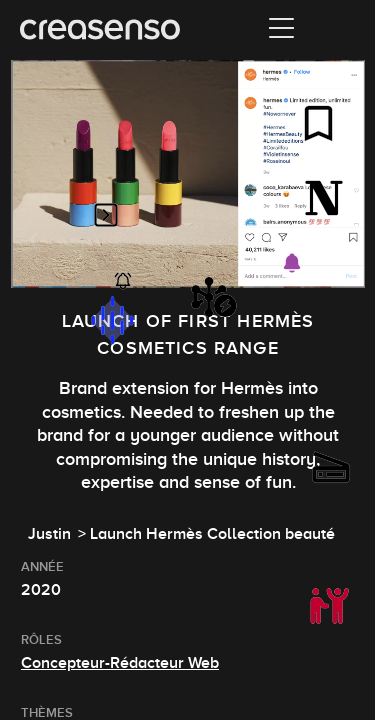  I want to click on indicates new notifications or alerts, so click(123, 281).